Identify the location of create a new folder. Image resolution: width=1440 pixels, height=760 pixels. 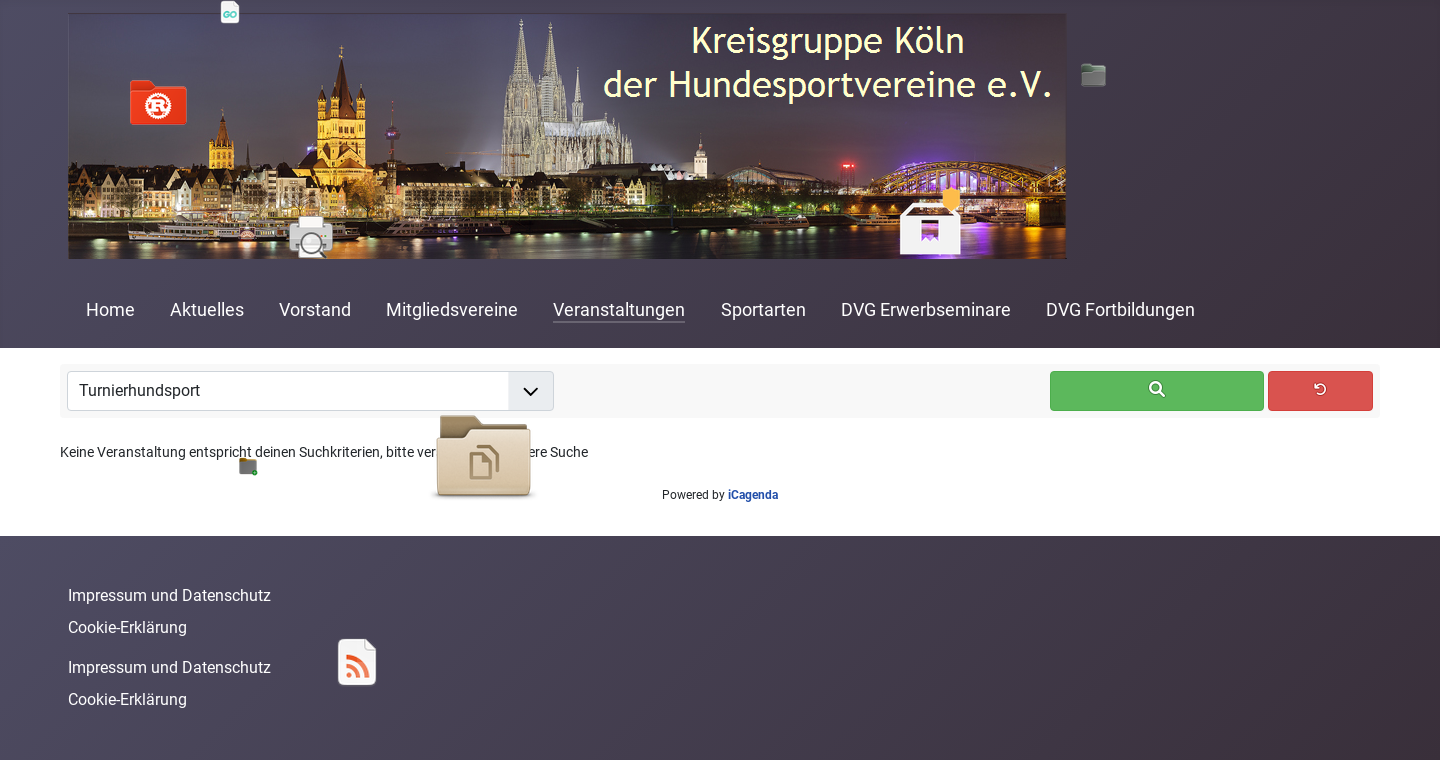
(248, 466).